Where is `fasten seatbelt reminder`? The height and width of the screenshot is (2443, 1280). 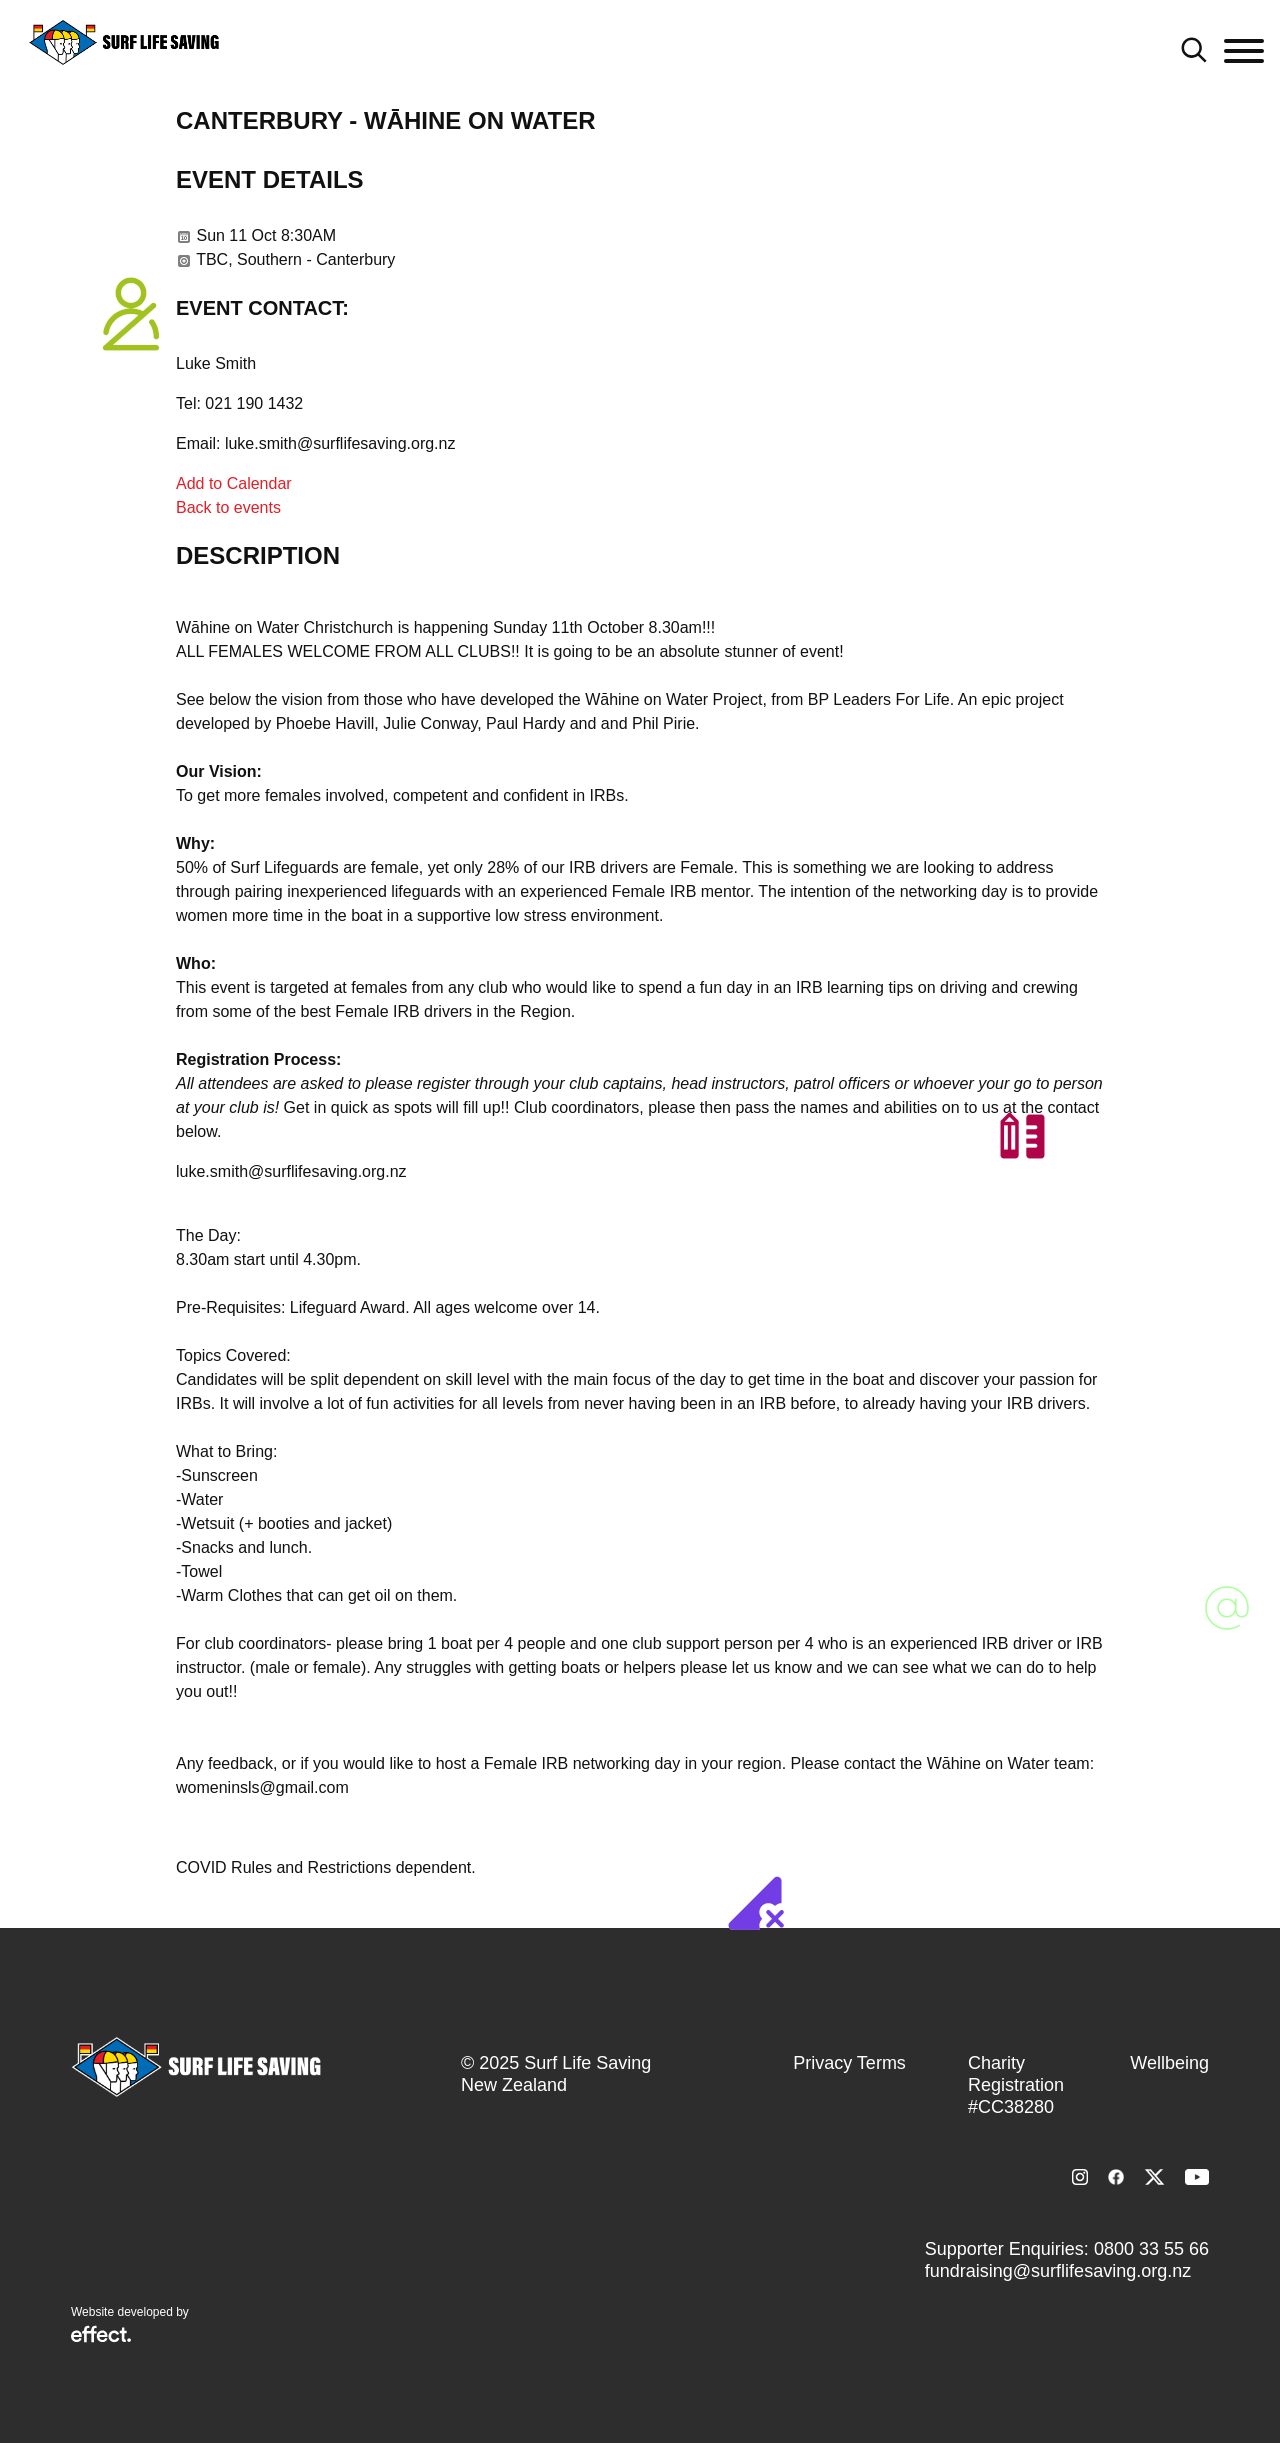
fasten seatbelt reminder is located at coordinates (131, 314).